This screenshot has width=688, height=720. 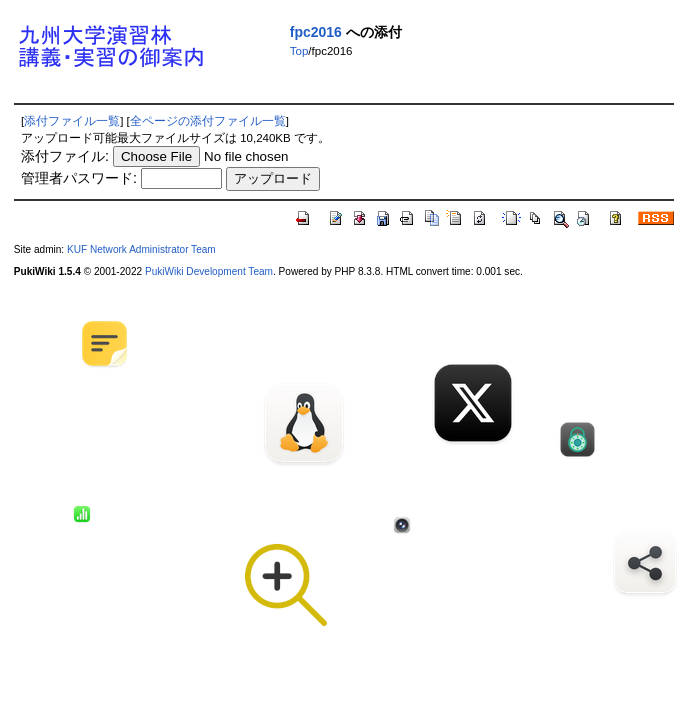 I want to click on open linux system preferences, so click(x=304, y=423).